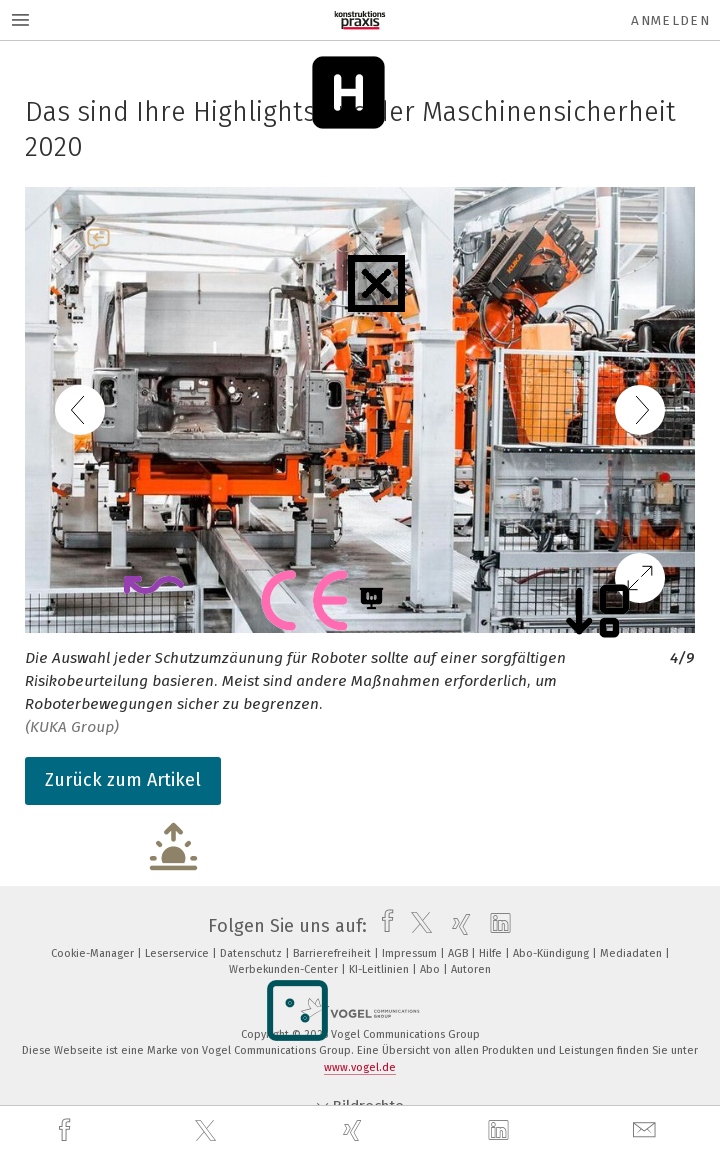 The width and height of the screenshot is (720, 1155). What do you see at coordinates (297, 1010) in the screenshot?
I see `randomize or shuffle content` at bounding box center [297, 1010].